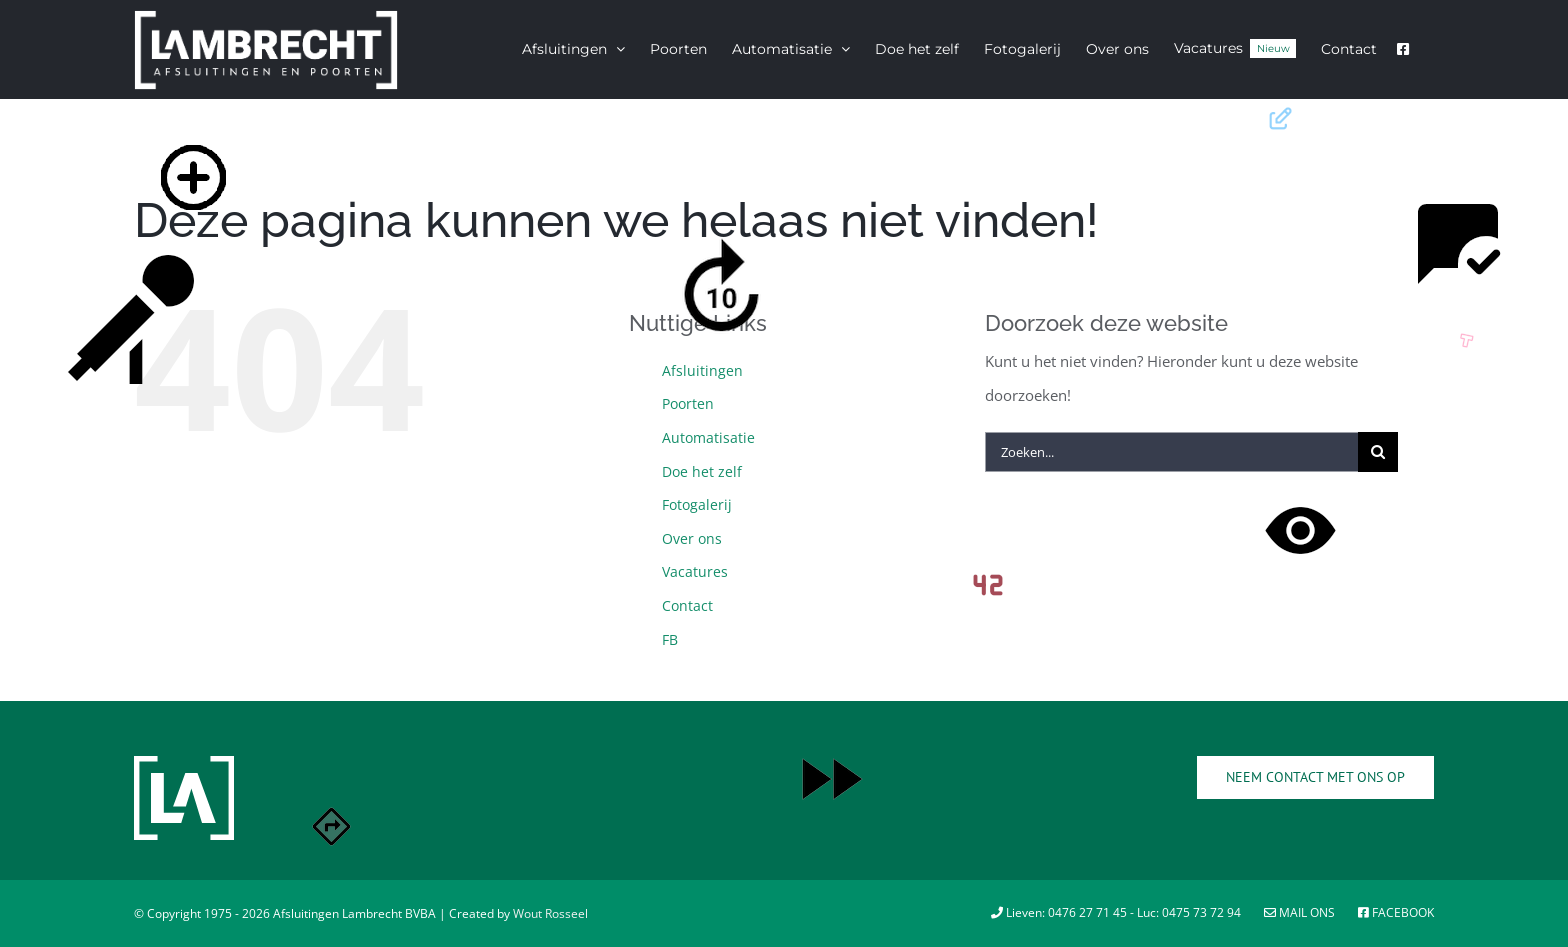 The height and width of the screenshot is (947, 1568). I want to click on message has been read, so click(1458, 244).